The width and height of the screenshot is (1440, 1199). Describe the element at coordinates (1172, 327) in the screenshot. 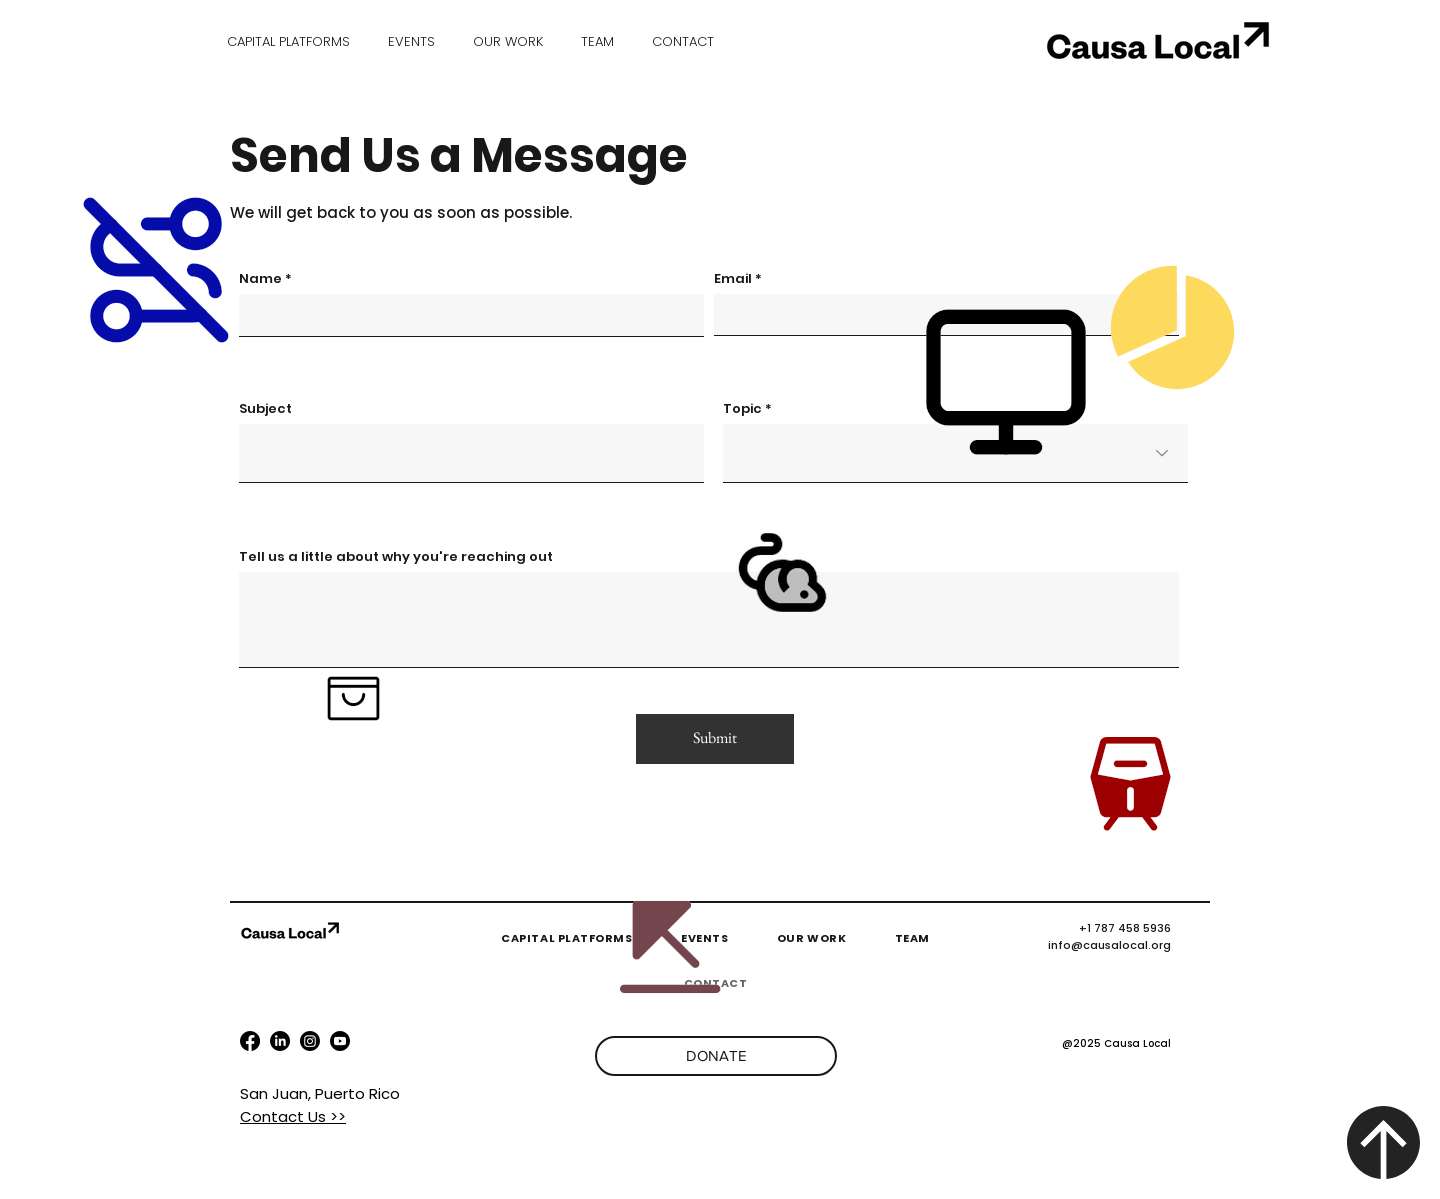

I see `view analytics or statistics breakdown` at that location.